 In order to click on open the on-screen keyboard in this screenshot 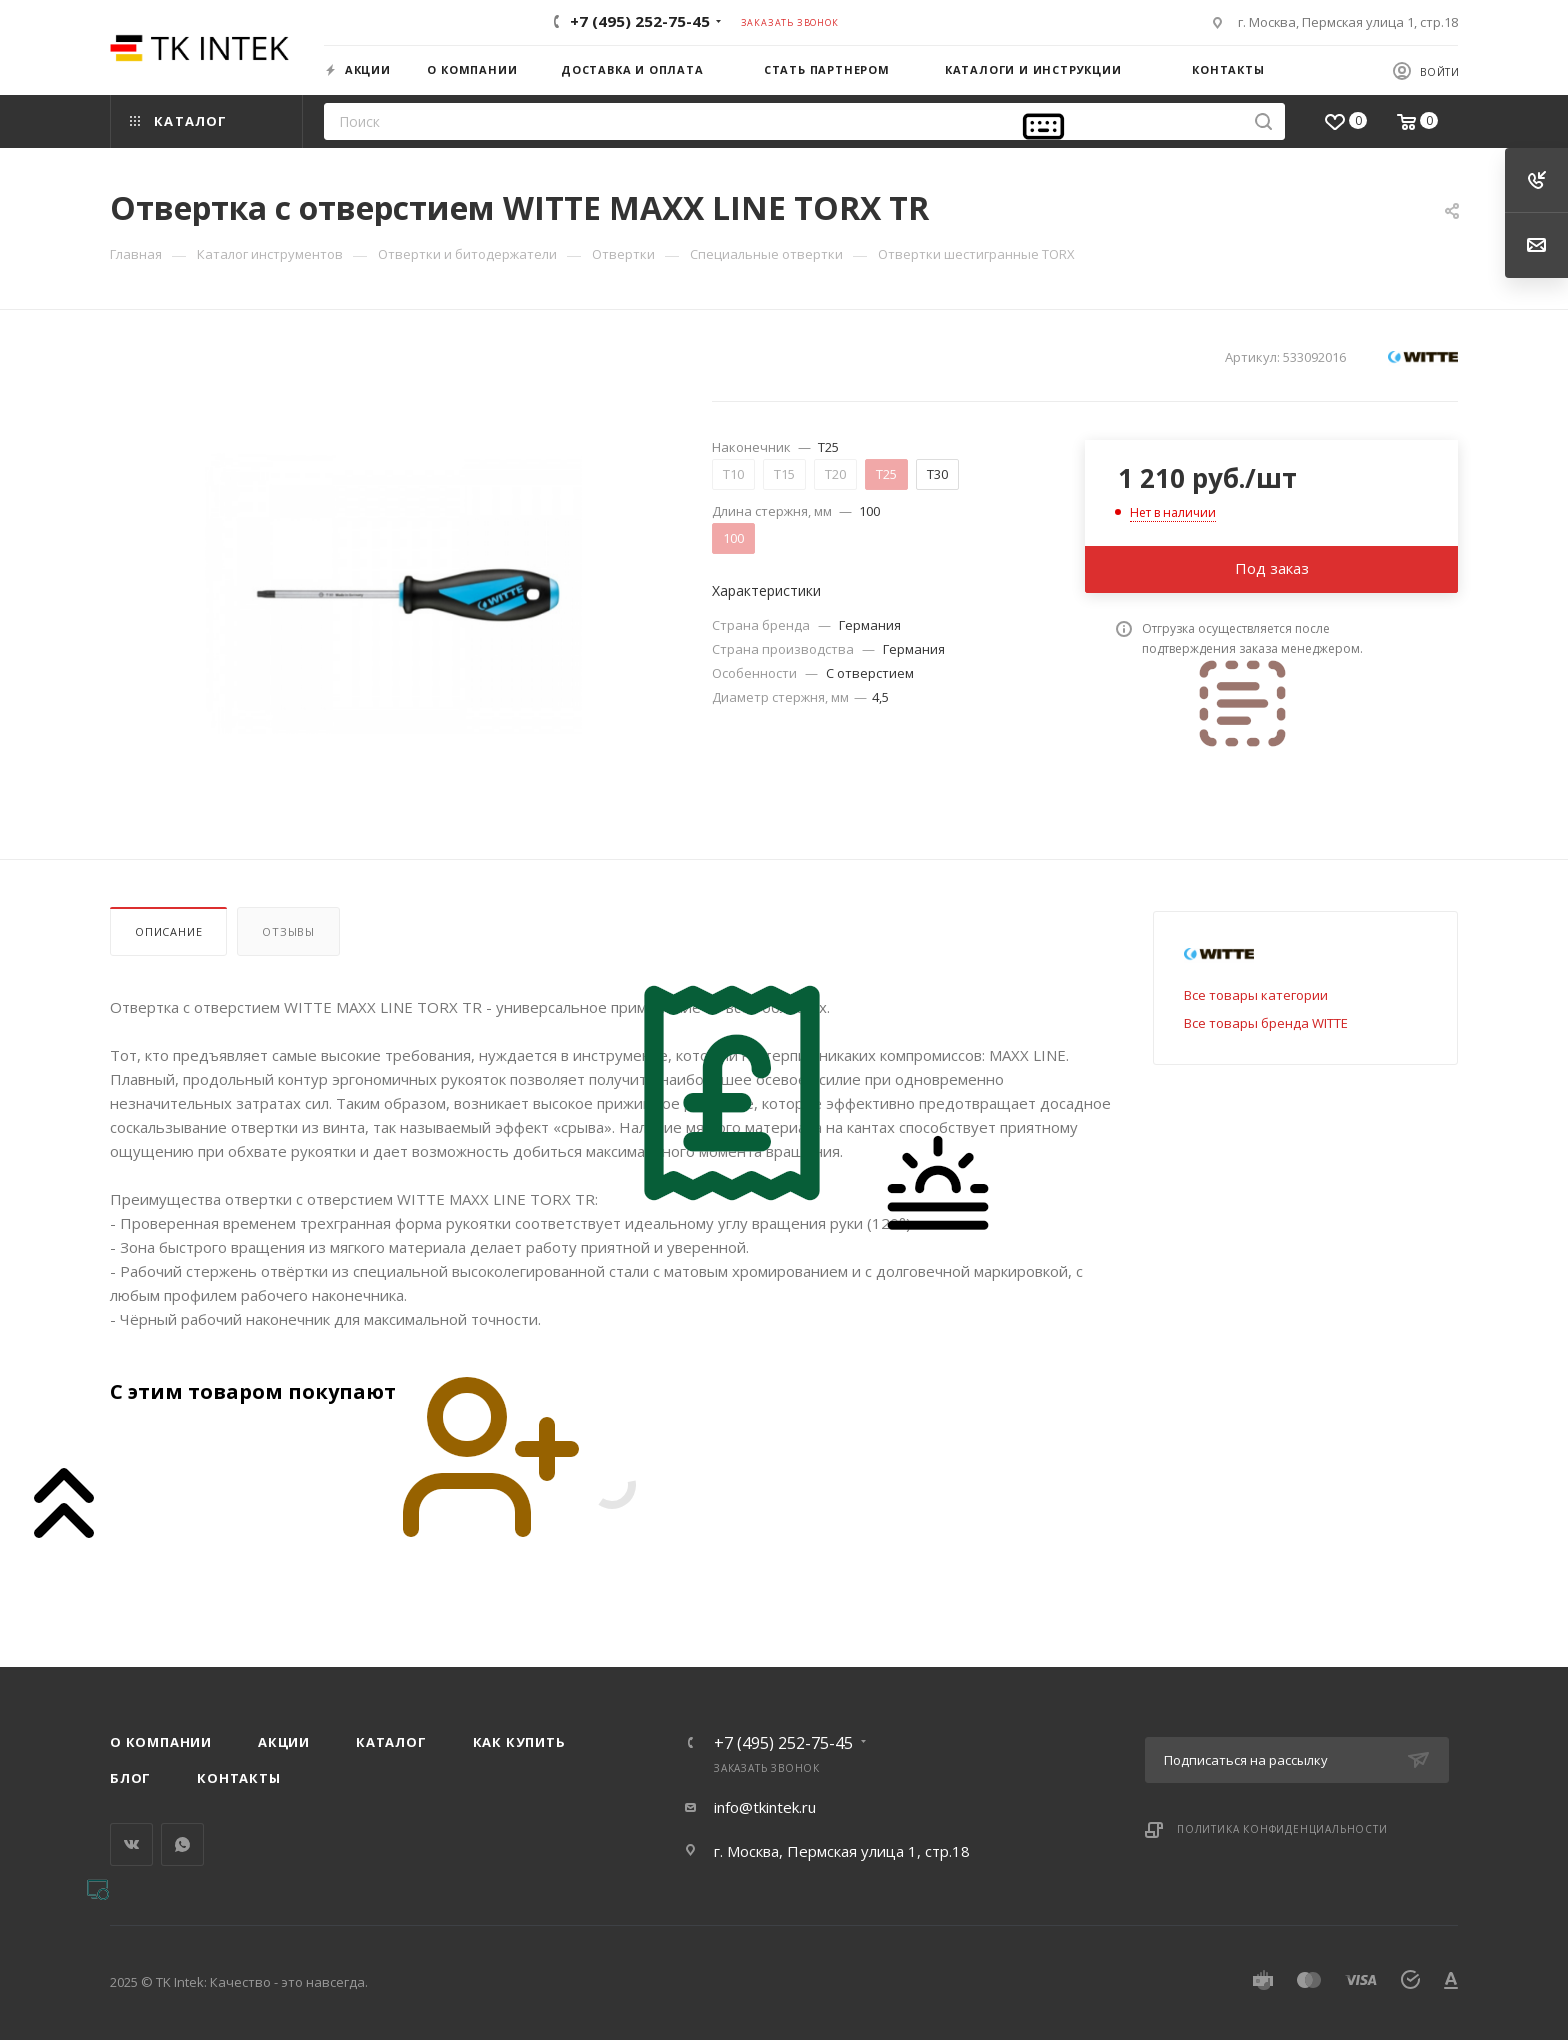, I will do `click(1043, 126)`.